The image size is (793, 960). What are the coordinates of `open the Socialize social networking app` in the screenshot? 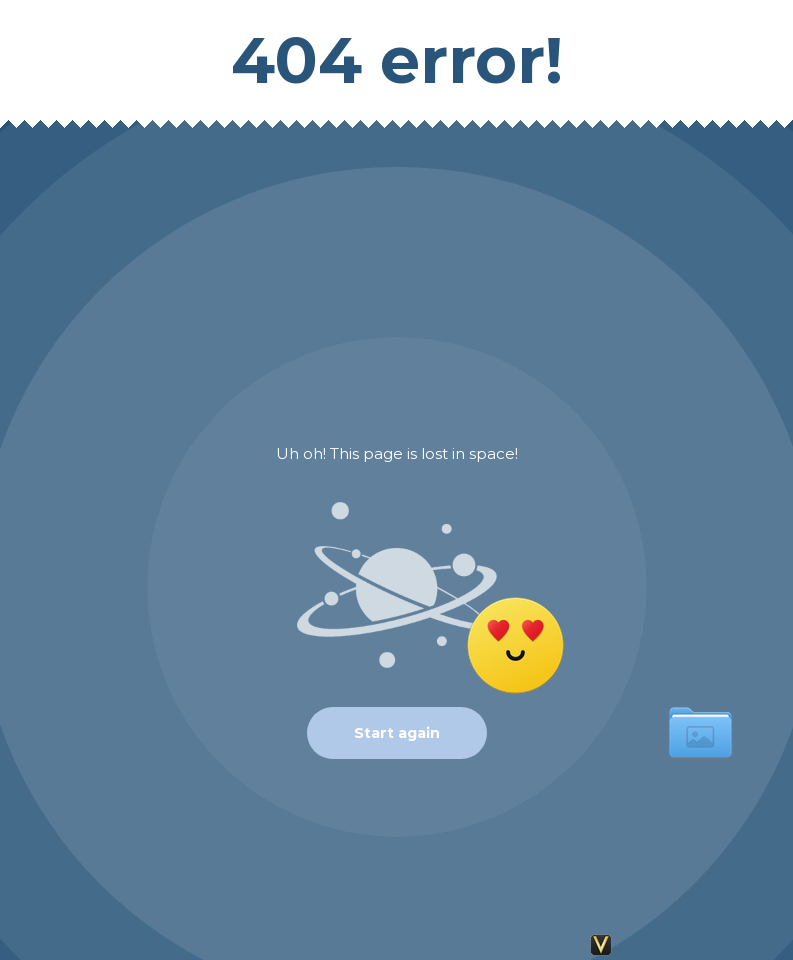 It's located at (515, 645).